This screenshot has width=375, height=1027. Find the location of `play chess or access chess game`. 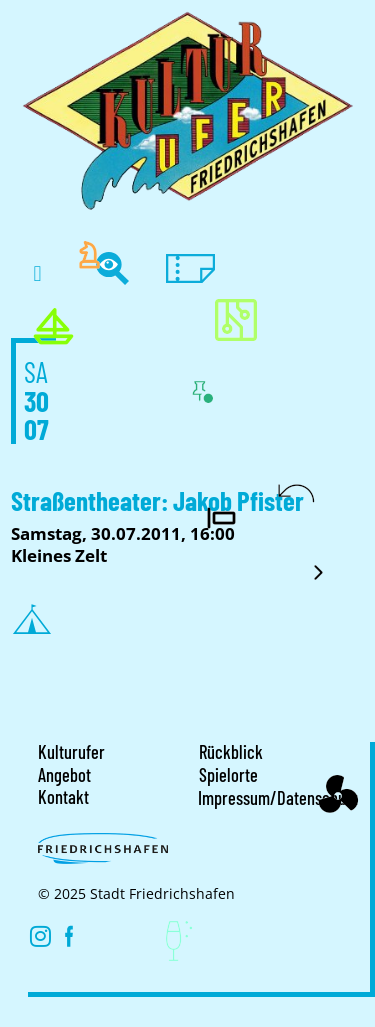

play chess or access chess game is located at coordinates (89, 255).